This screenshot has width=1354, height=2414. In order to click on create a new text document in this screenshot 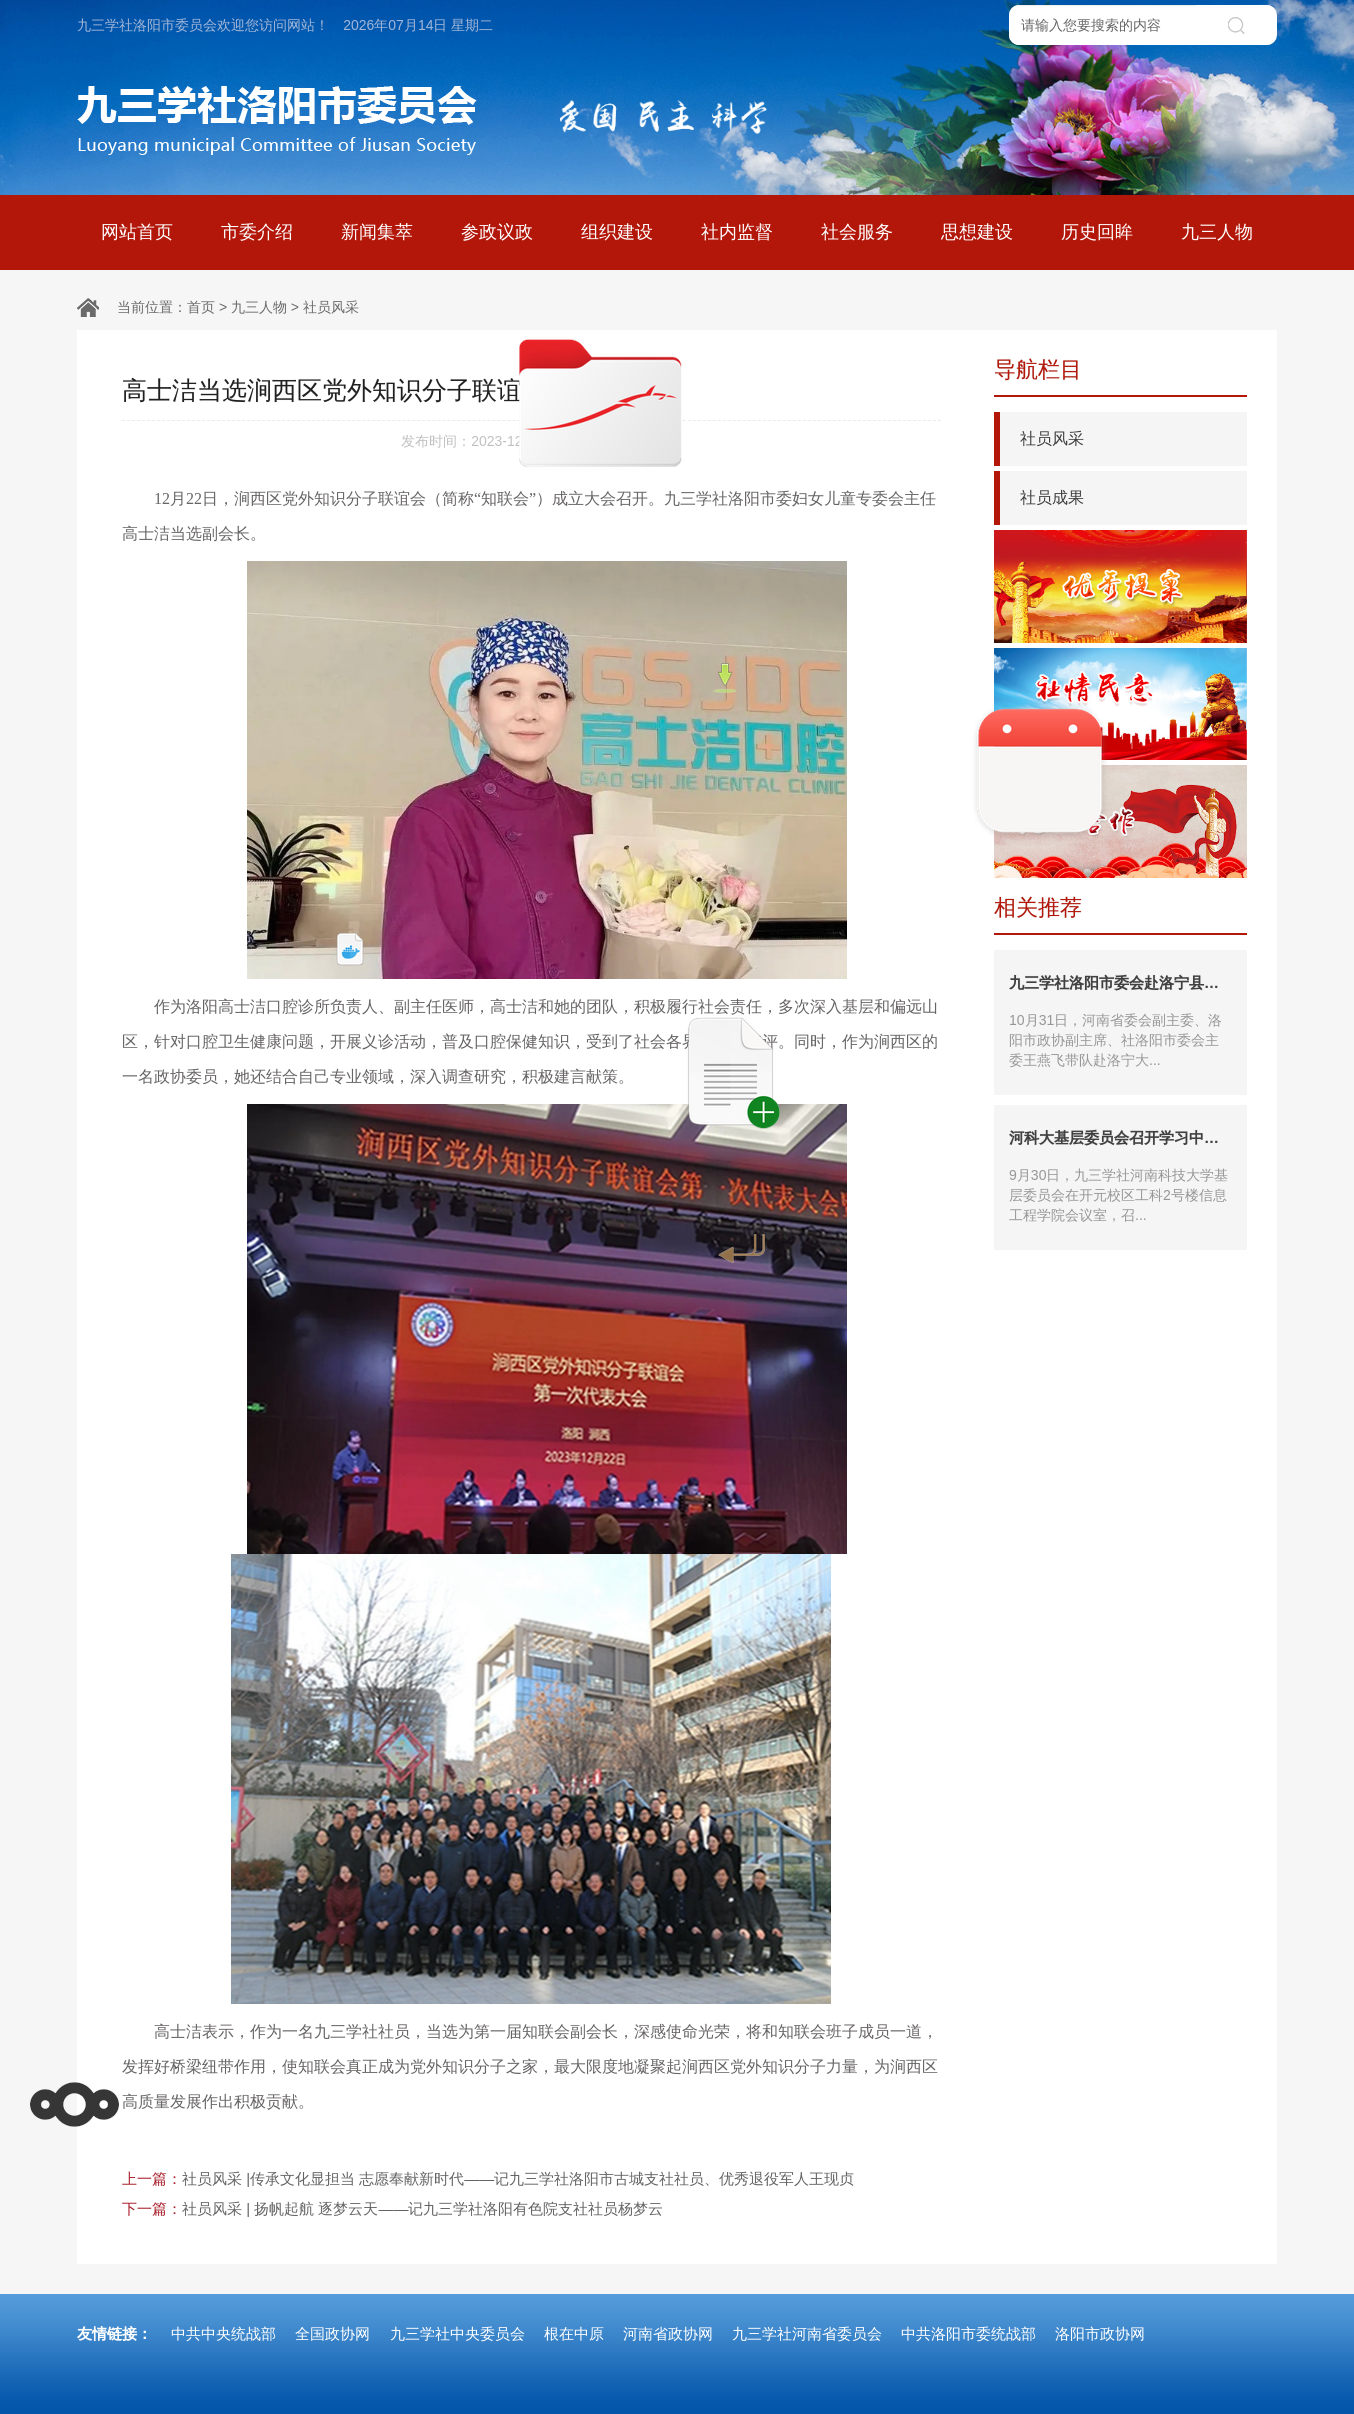, I will do `click(730, 1071)`.